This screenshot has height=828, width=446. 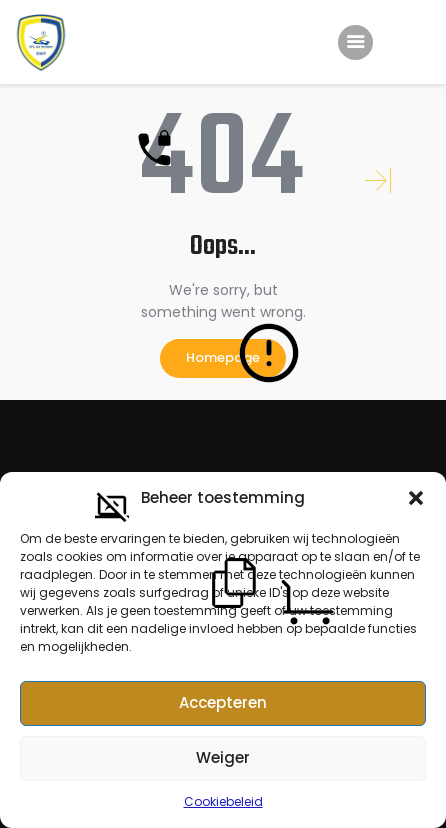 What do you see at coordinates (235, 583) in the screenshot?
I see `browse files in the explorer panel` at bounding box center [235, 583].